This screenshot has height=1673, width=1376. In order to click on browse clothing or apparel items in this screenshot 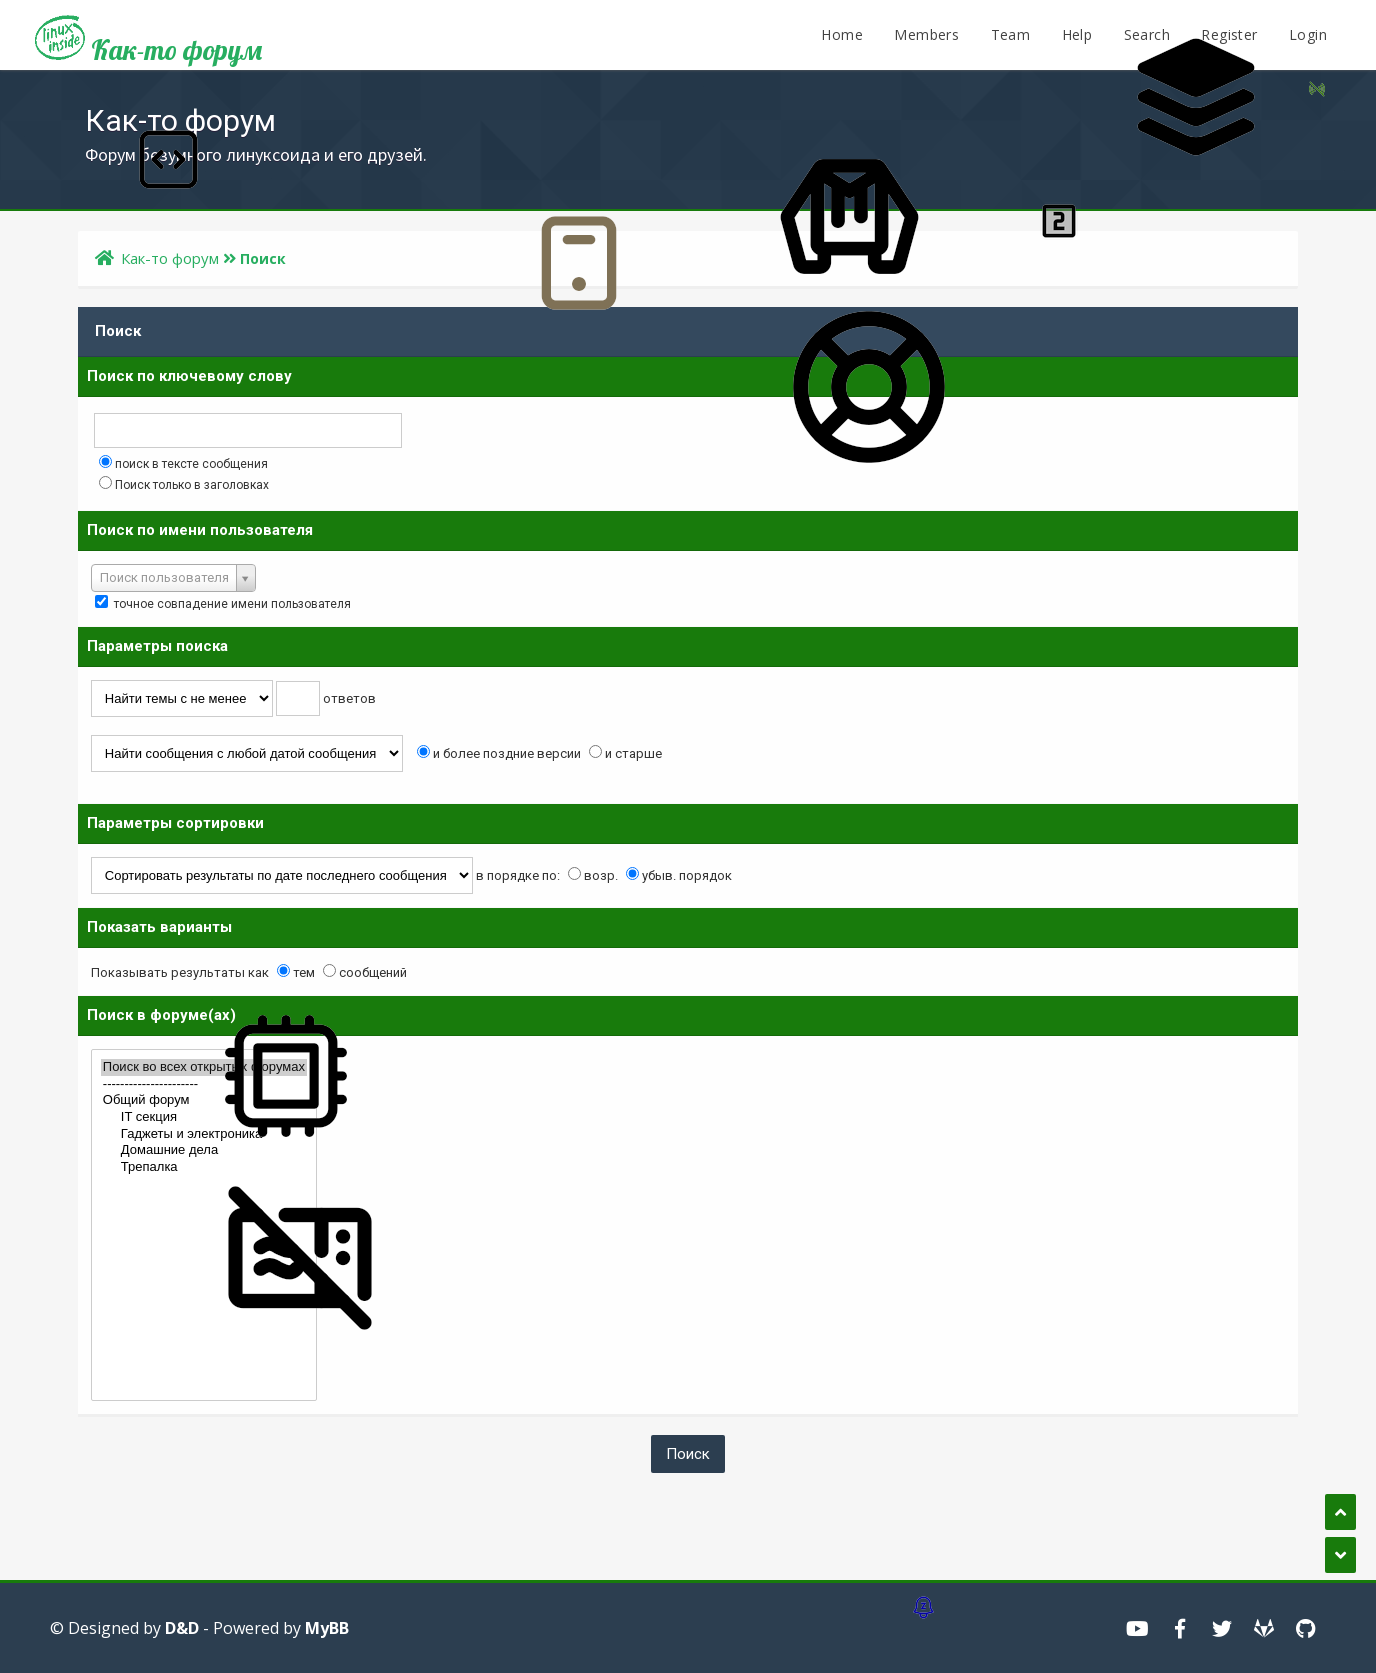, I will do `click(849, 216)`.